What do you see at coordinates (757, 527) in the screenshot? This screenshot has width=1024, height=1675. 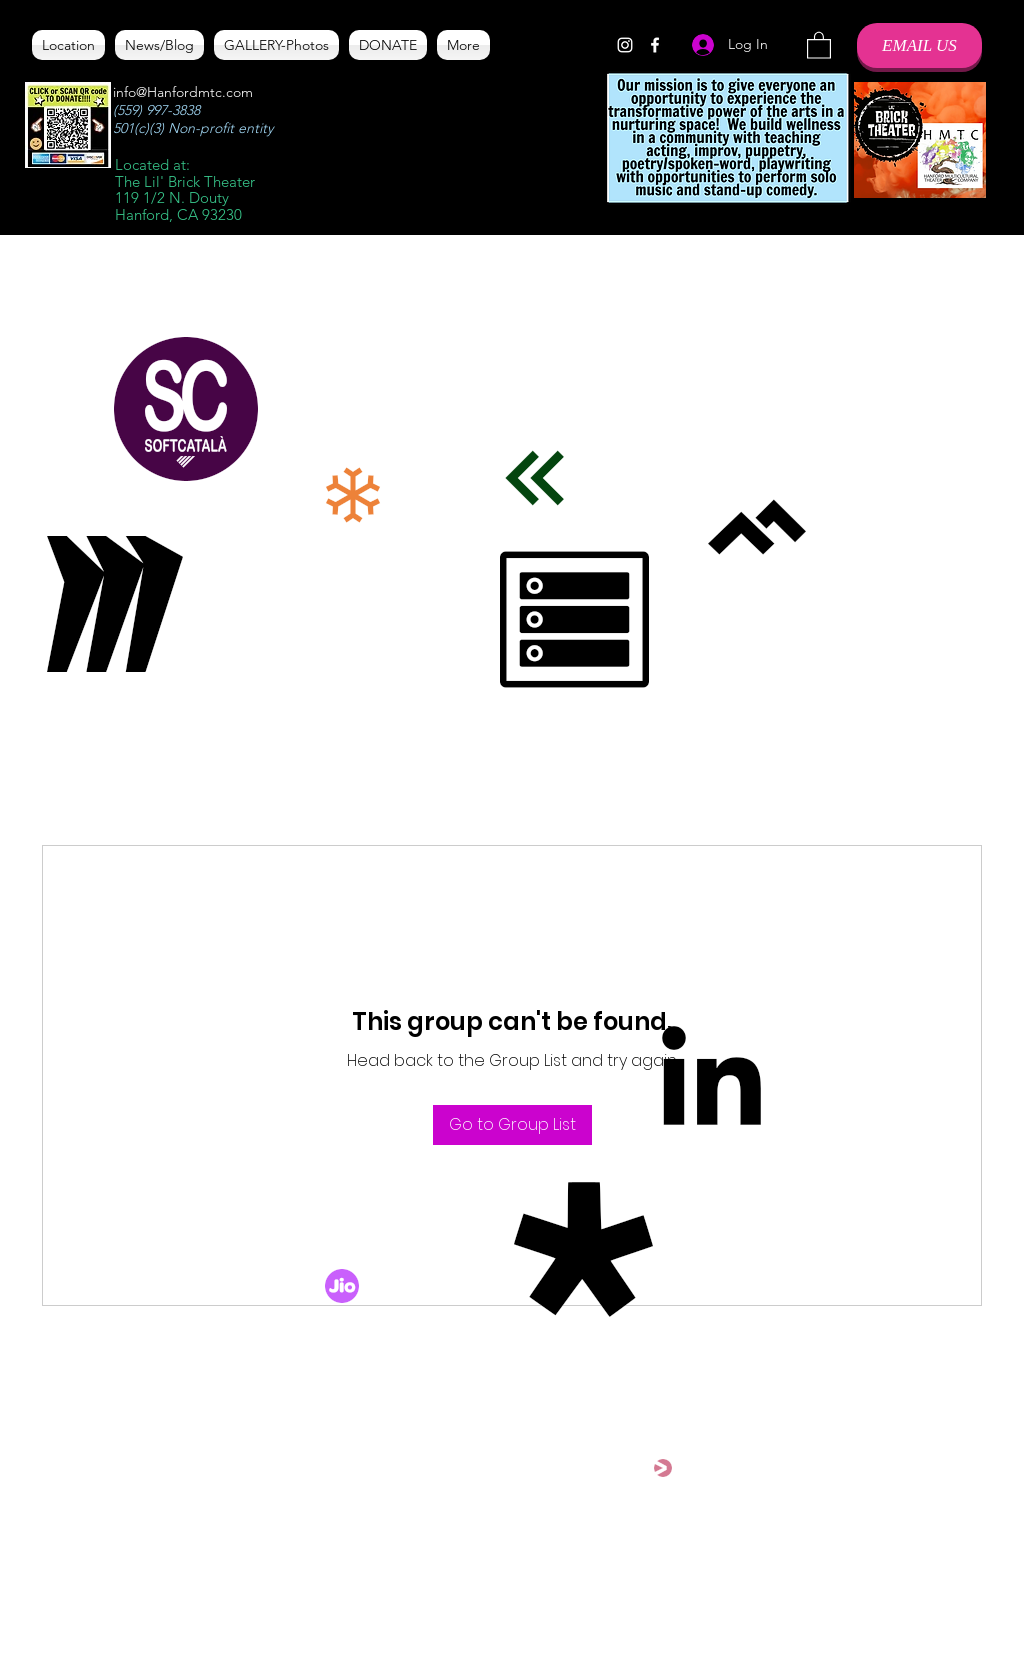 I see `Code Climate logo` at bounding box center [757, 527].